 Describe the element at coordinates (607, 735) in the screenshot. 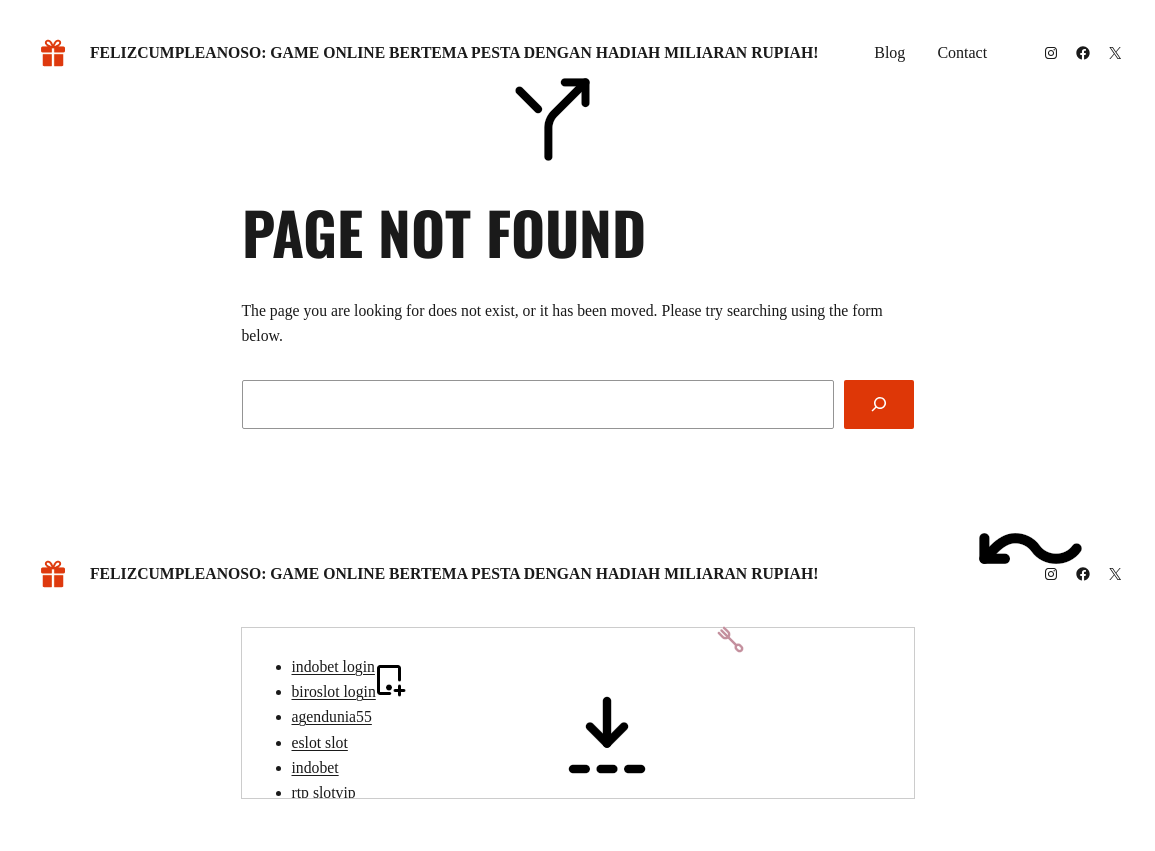

I see `download file to a specific location` at that location.